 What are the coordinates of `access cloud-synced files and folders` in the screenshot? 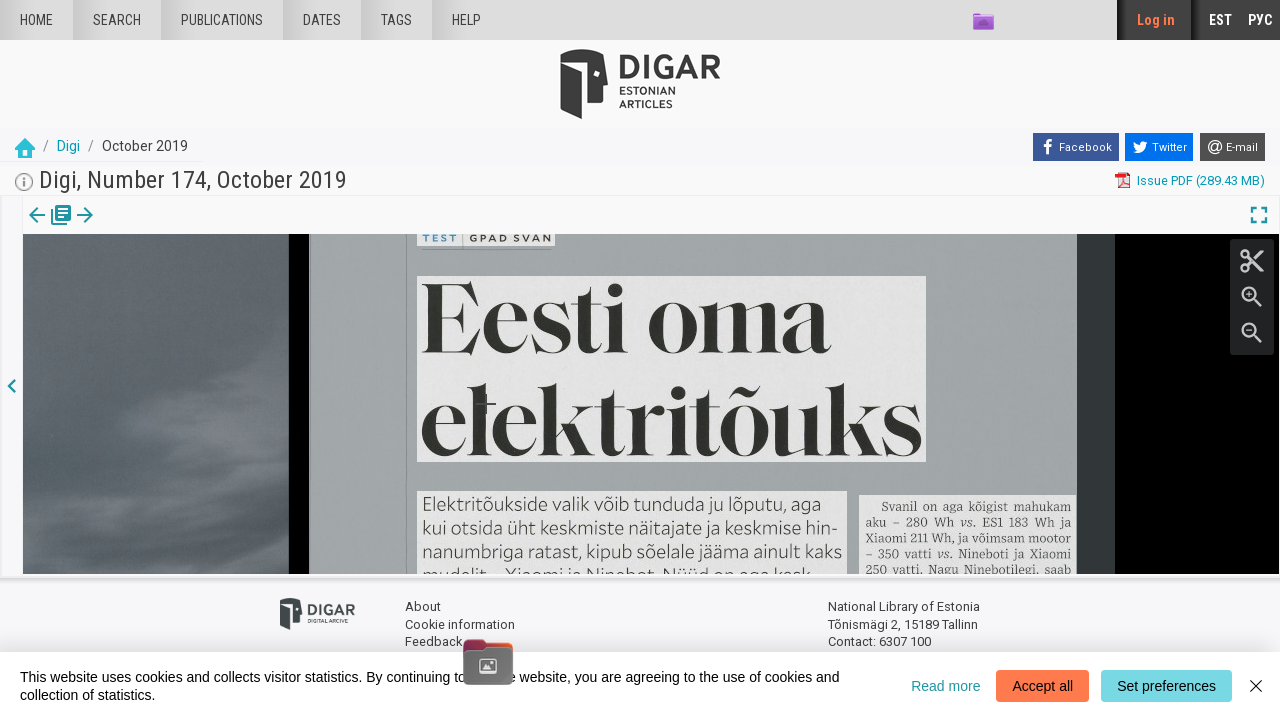 It's located at (983, 21).